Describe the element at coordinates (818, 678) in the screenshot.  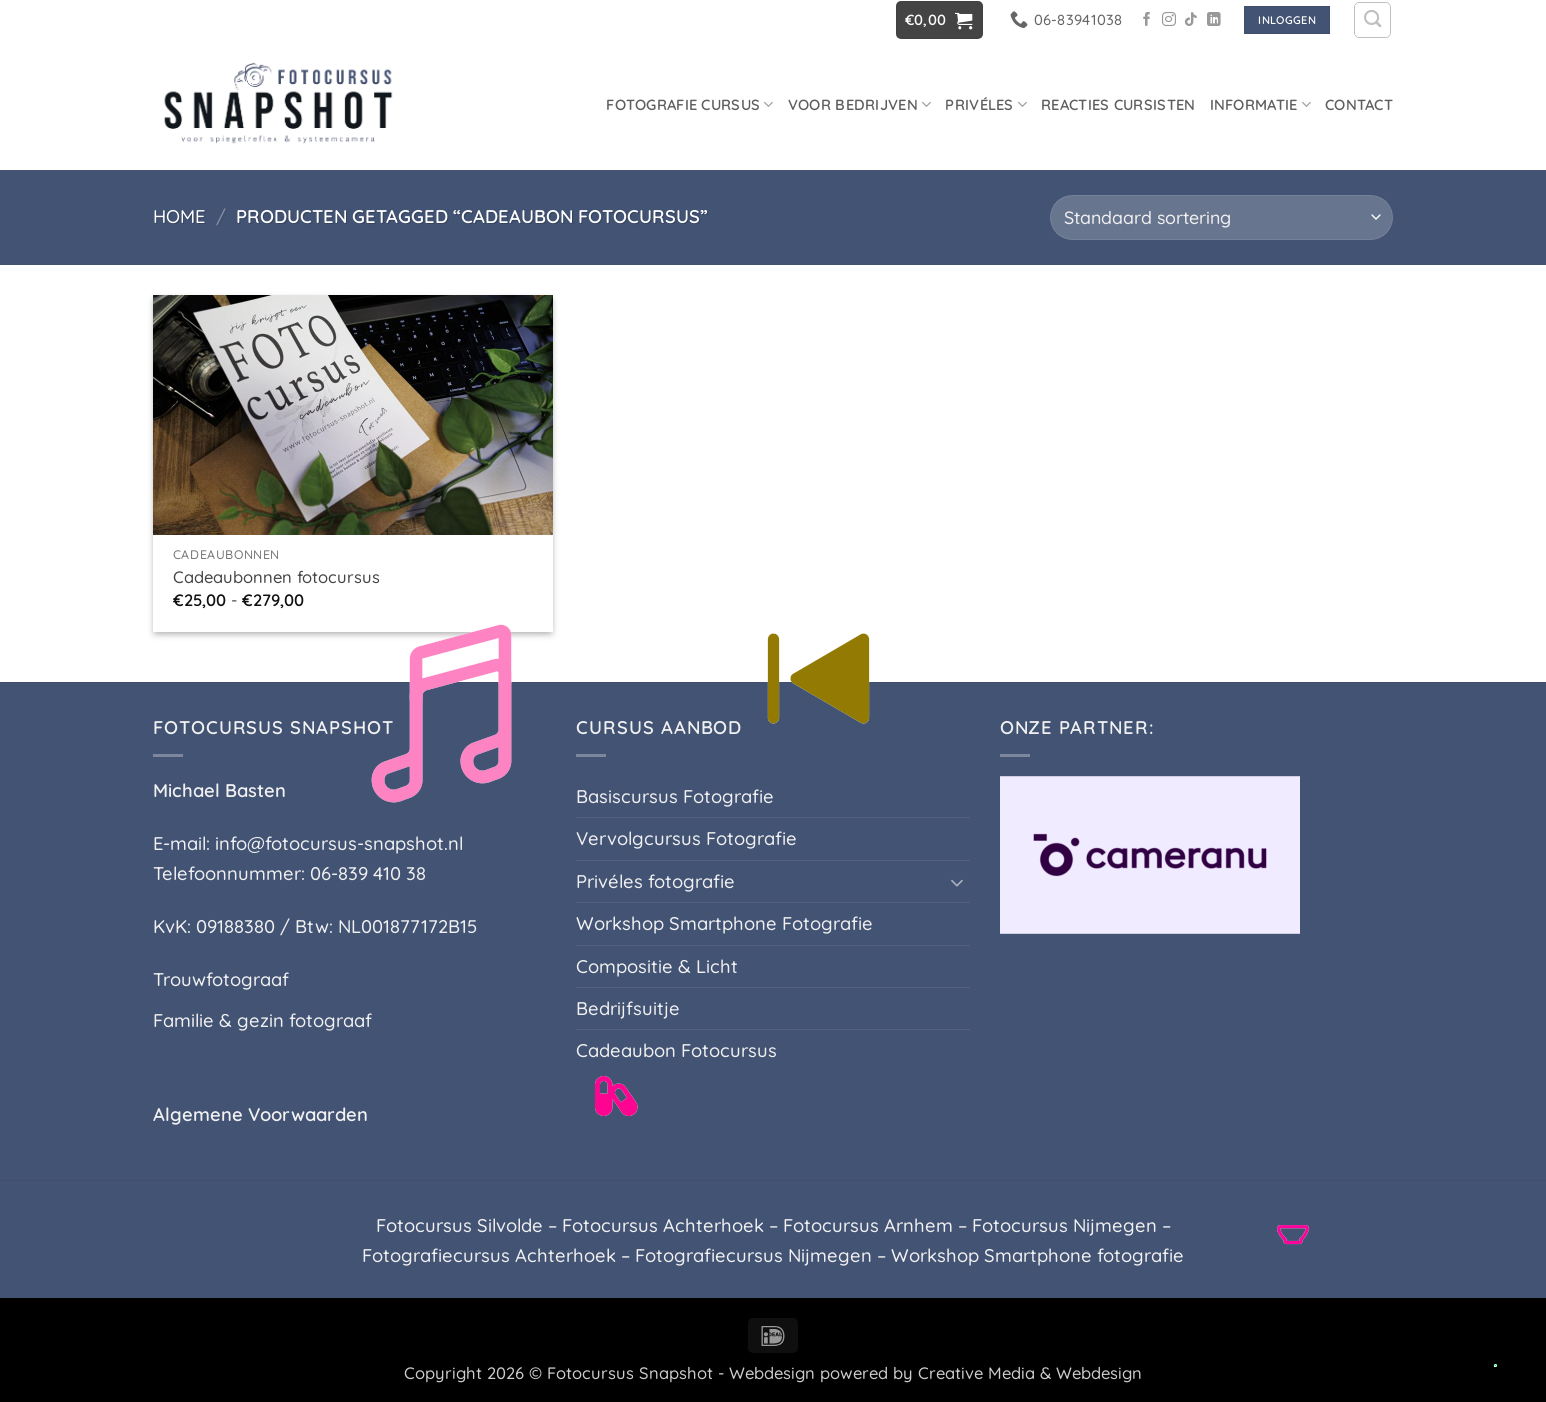
I see `skip to previous track` at that location.